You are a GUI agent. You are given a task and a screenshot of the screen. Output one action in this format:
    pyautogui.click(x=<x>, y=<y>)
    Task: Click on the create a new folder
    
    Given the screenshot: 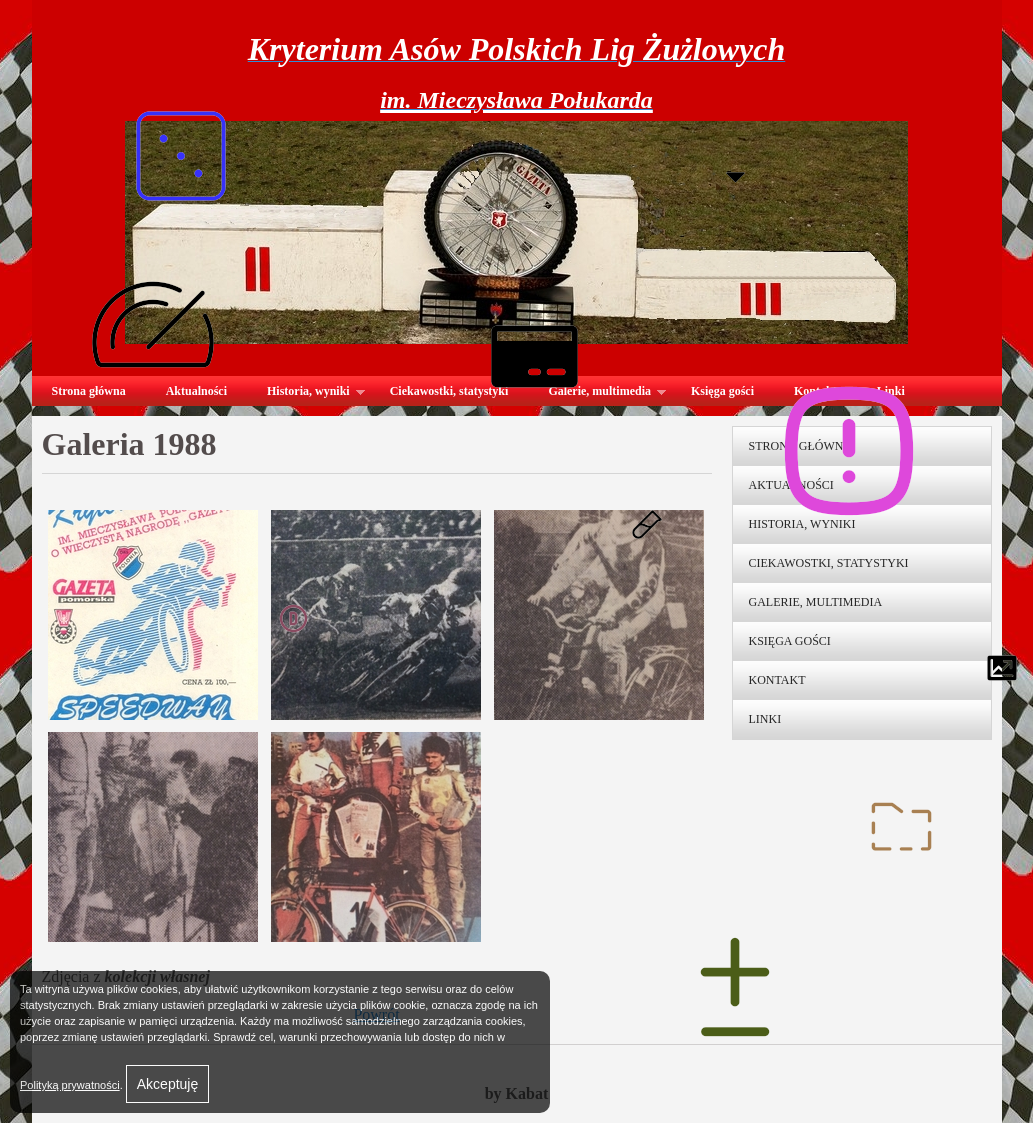 What is the action you would take?
    pyautogui.click(x=901, y=825)
    